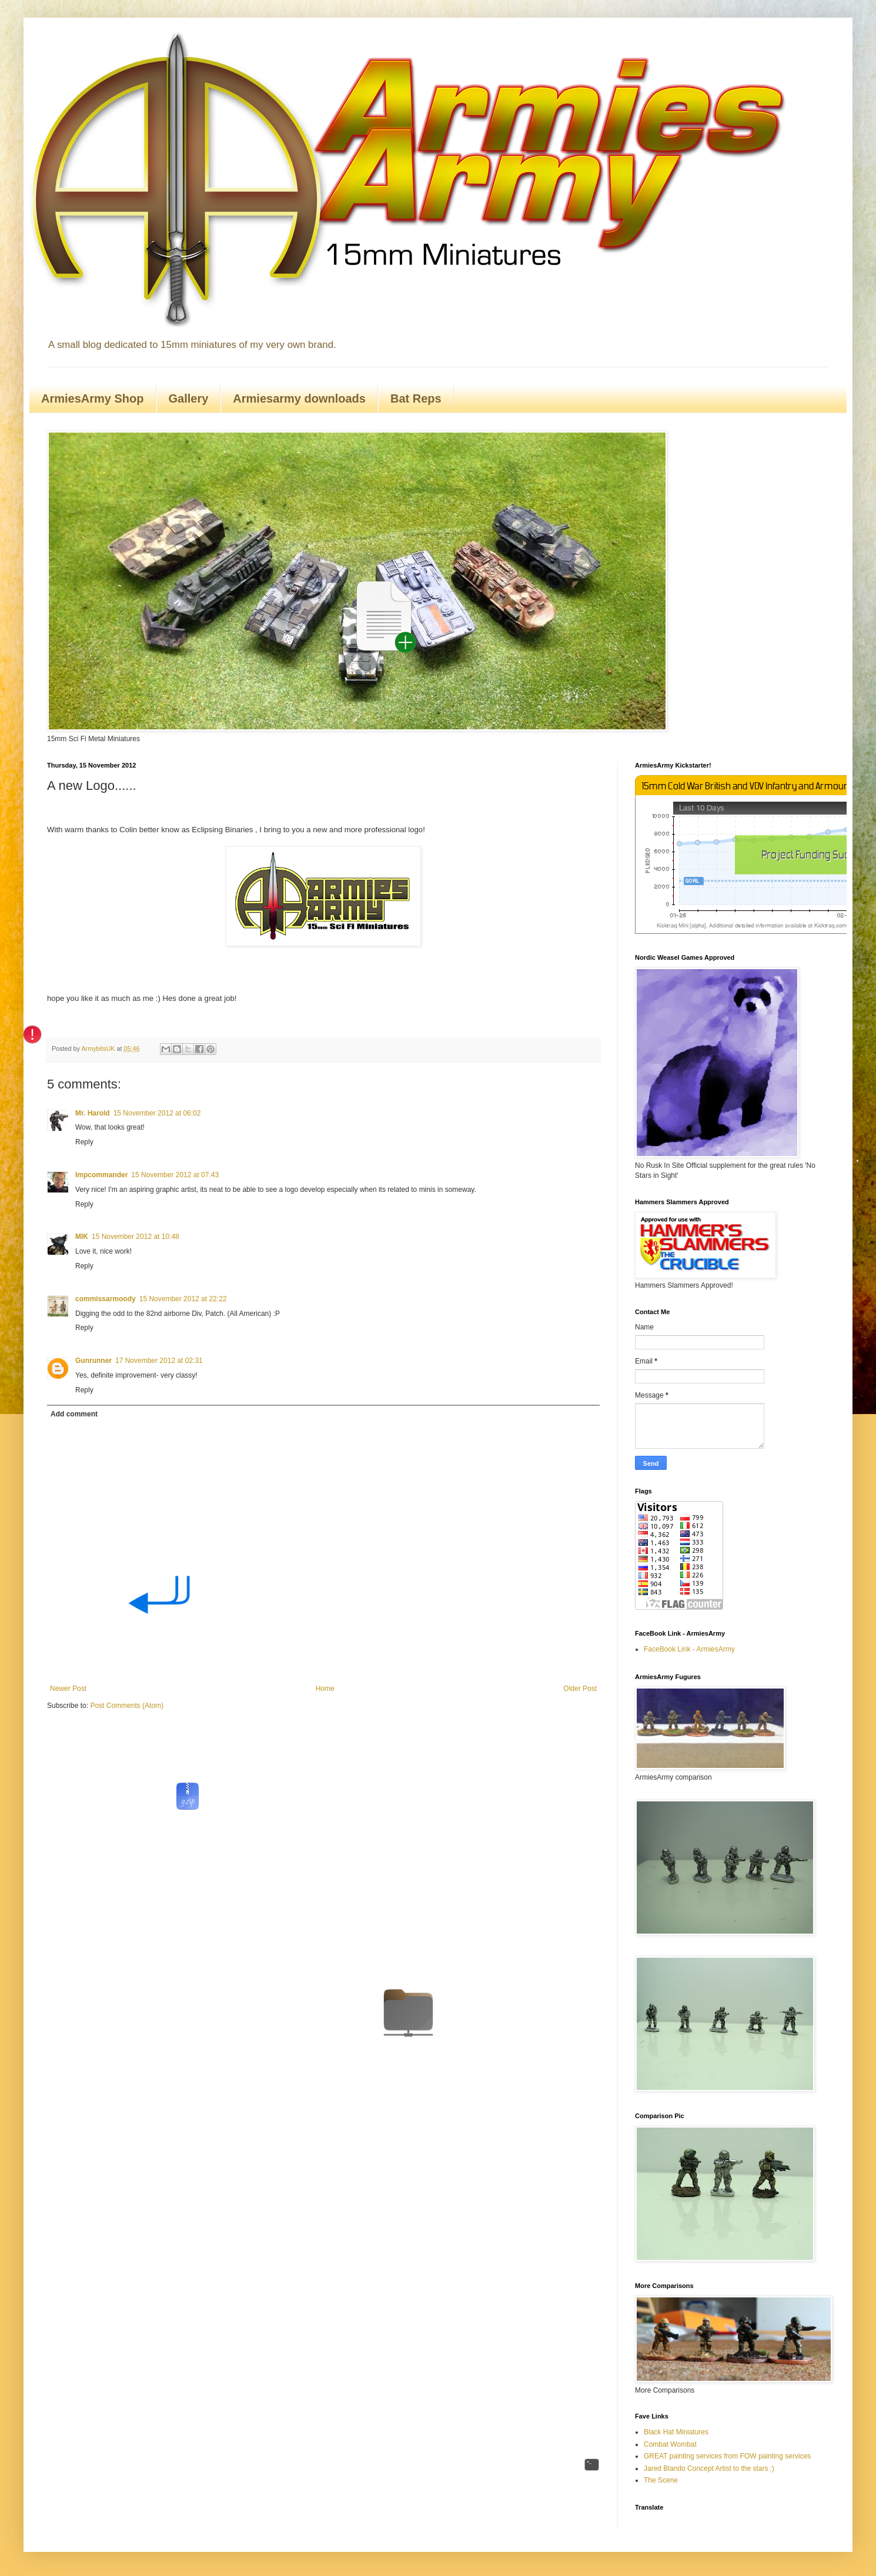 The height and width of the screenshot is (2576, 876). I want to click on reply to all recipients in an email thread, so click(158, 1594).